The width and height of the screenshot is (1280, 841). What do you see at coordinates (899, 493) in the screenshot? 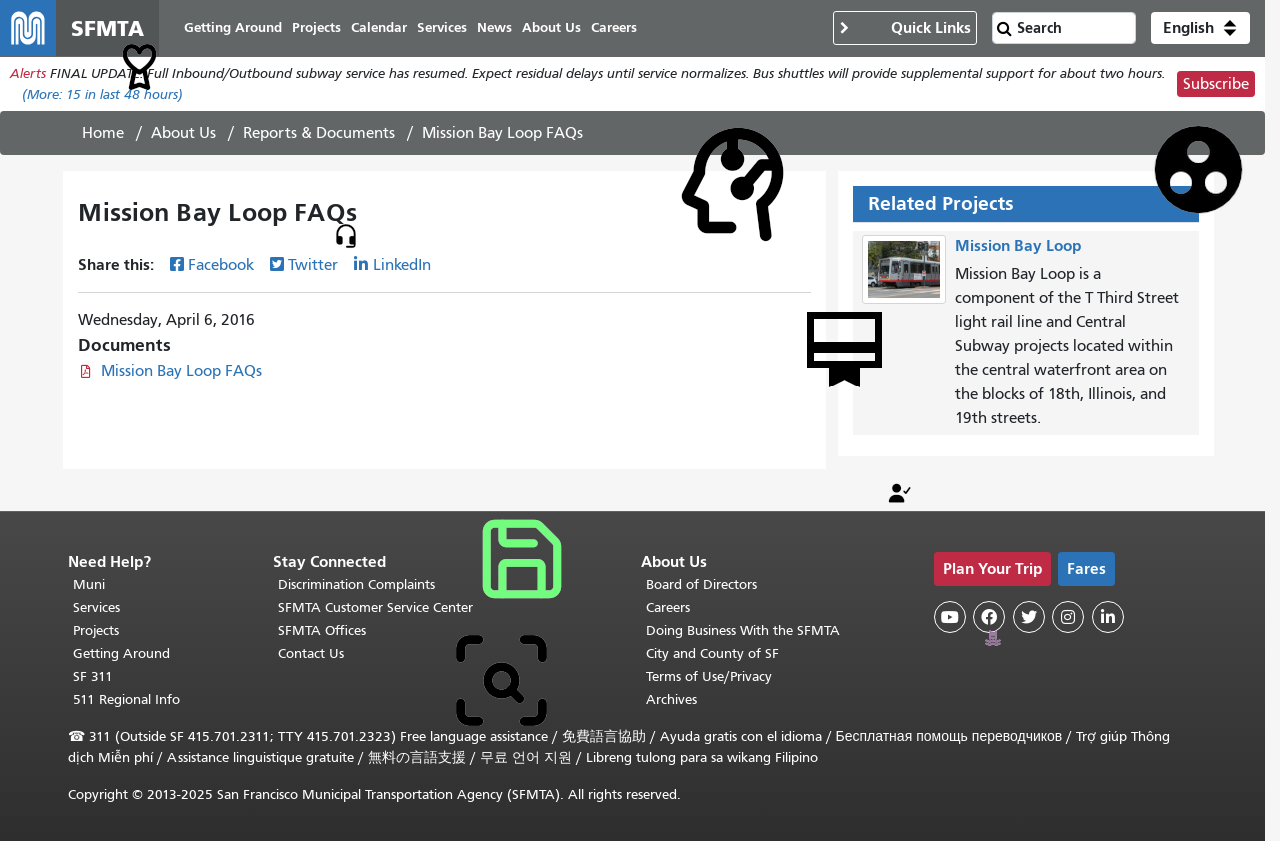
I see `user verified or account confirmed` at bounding box center [899, 493].